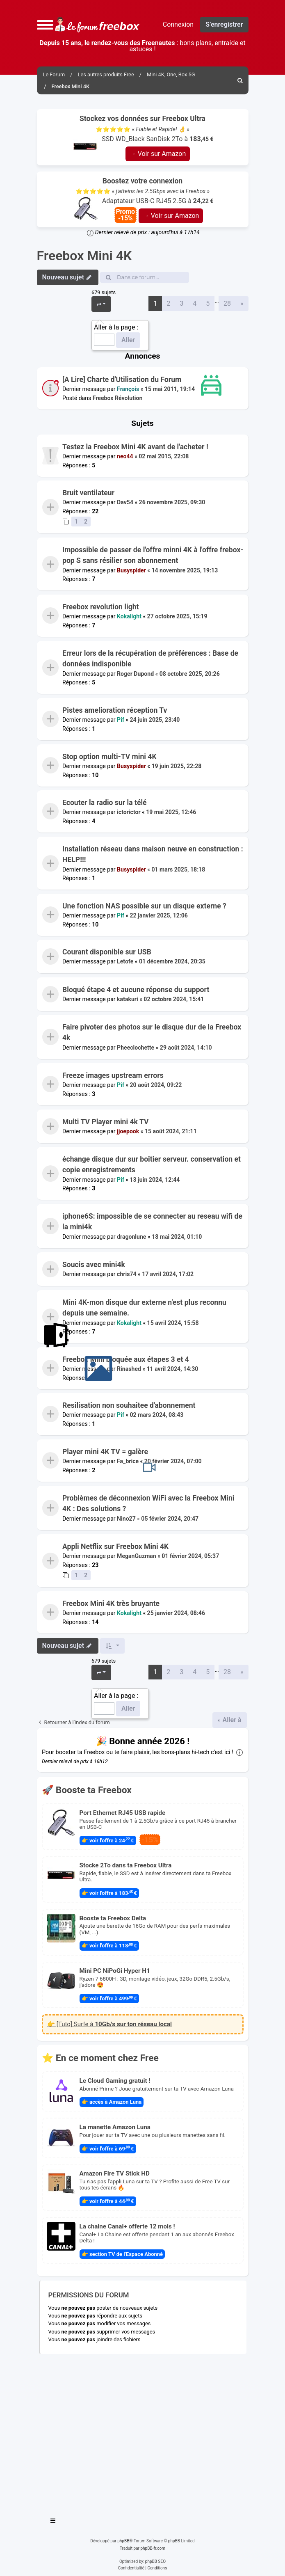 Image resolution: width=285 pixels, height=2576 pixels. What do you see at coordinates (56, 1336) in the screenshot?
I see `access secure storage or vault` at bounding box center [56, 1336].